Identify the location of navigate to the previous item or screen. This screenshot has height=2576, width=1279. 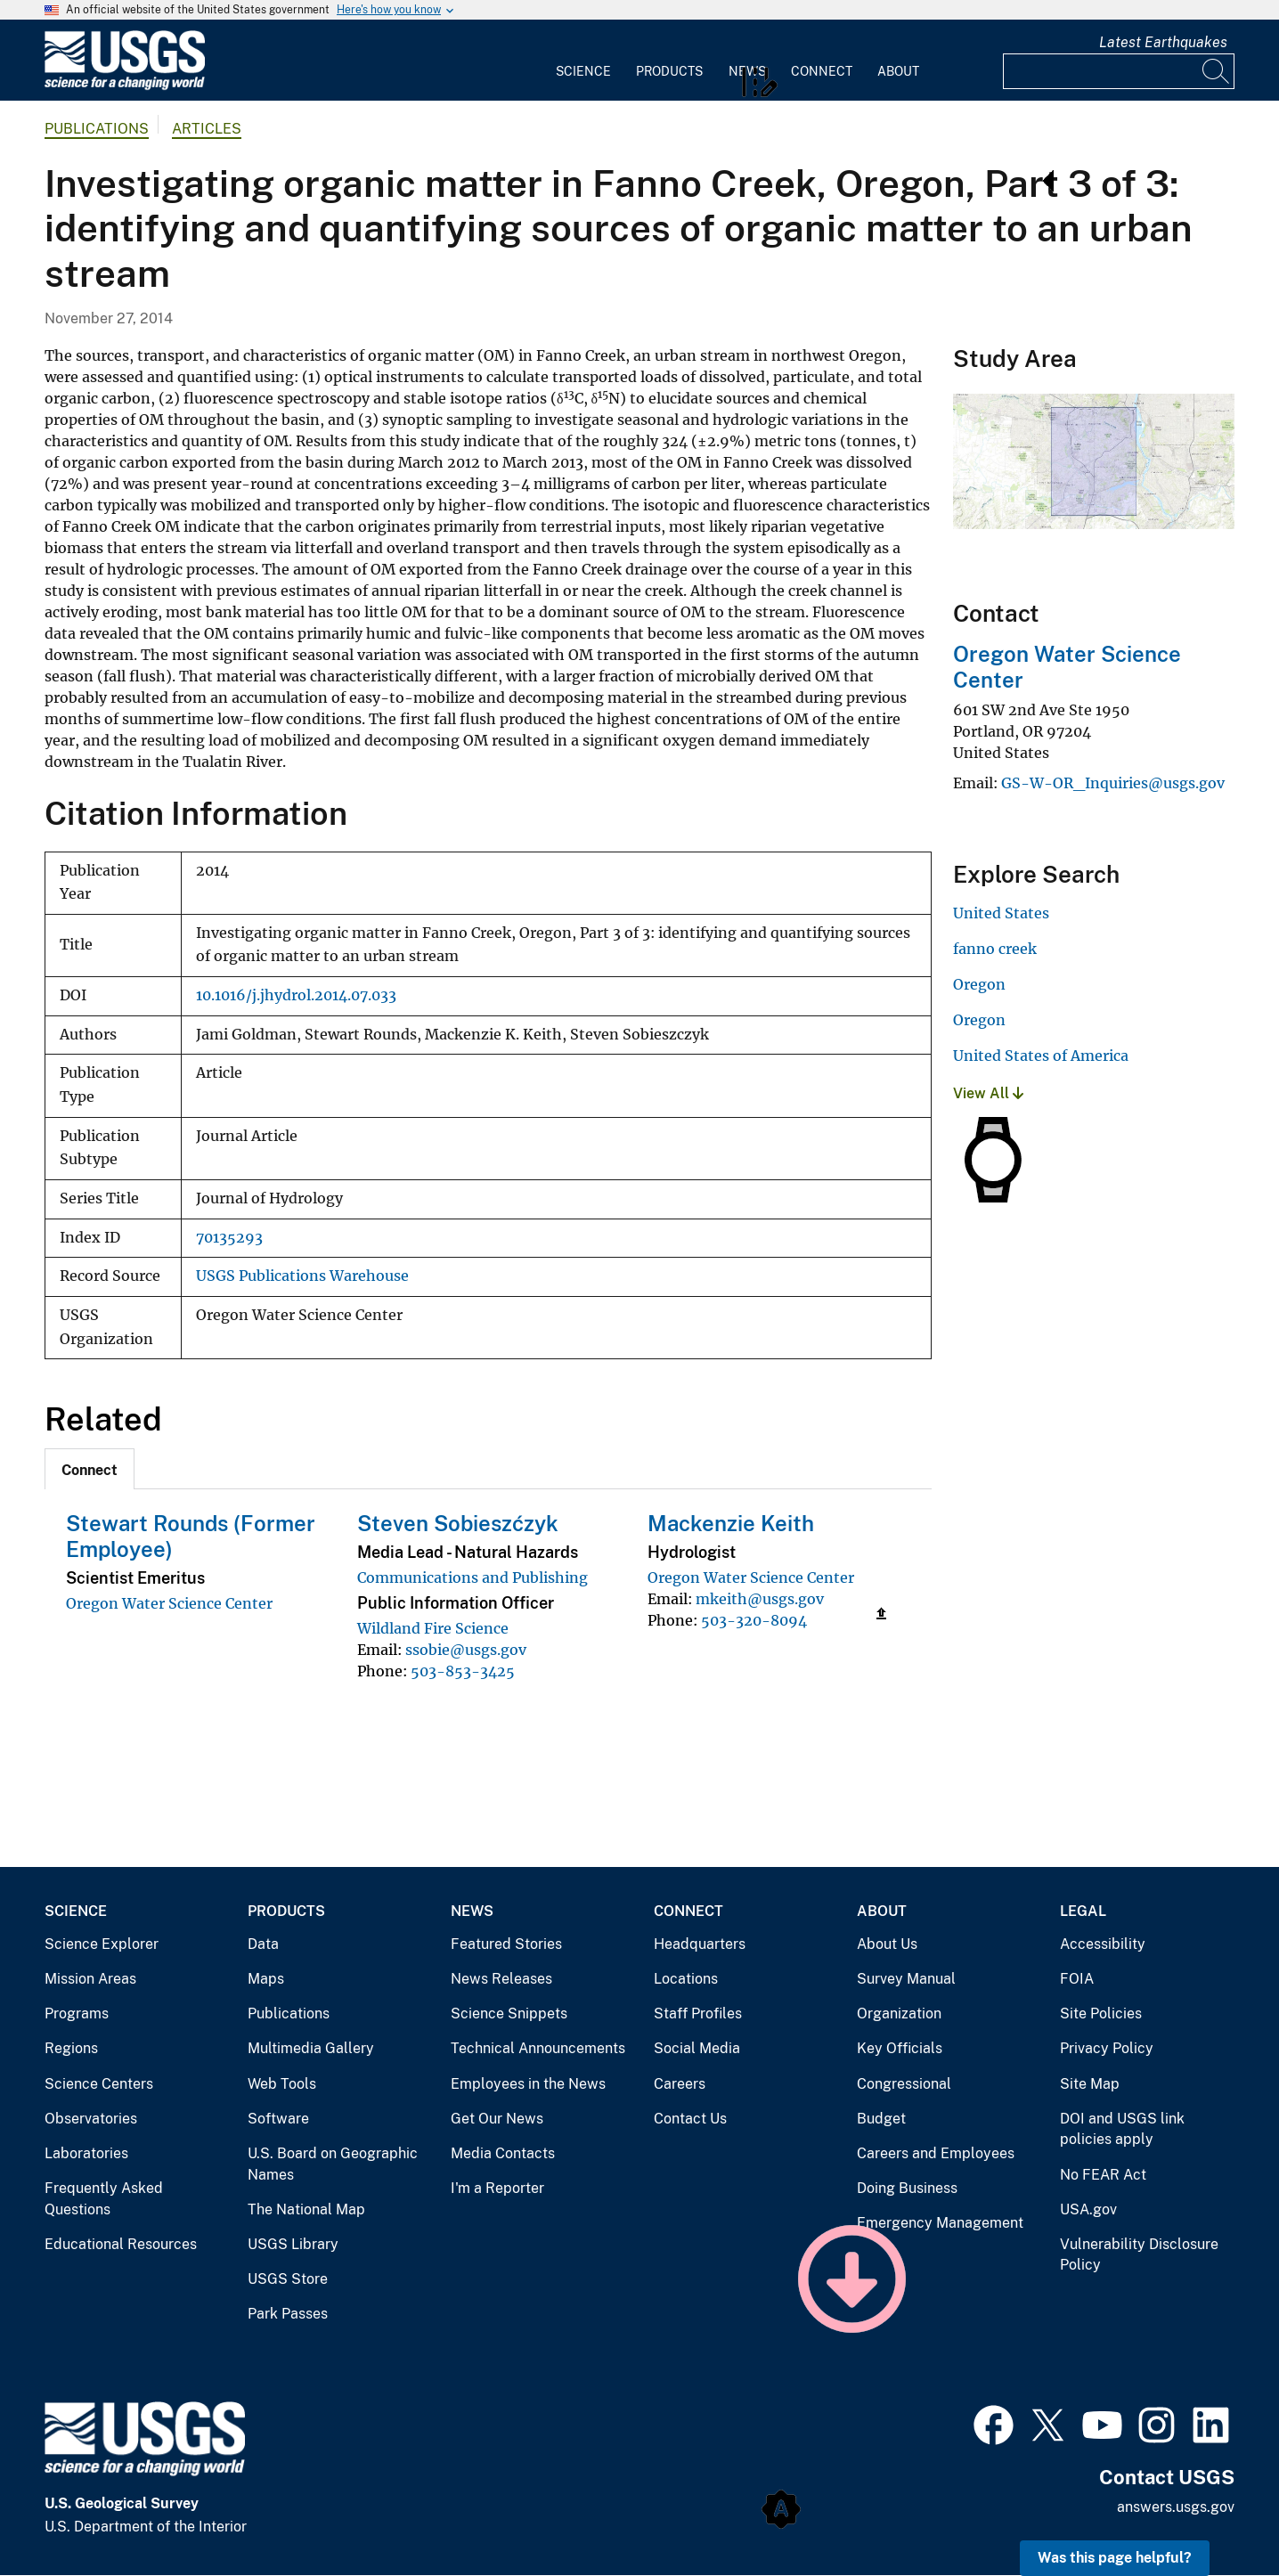
(1049, 181).